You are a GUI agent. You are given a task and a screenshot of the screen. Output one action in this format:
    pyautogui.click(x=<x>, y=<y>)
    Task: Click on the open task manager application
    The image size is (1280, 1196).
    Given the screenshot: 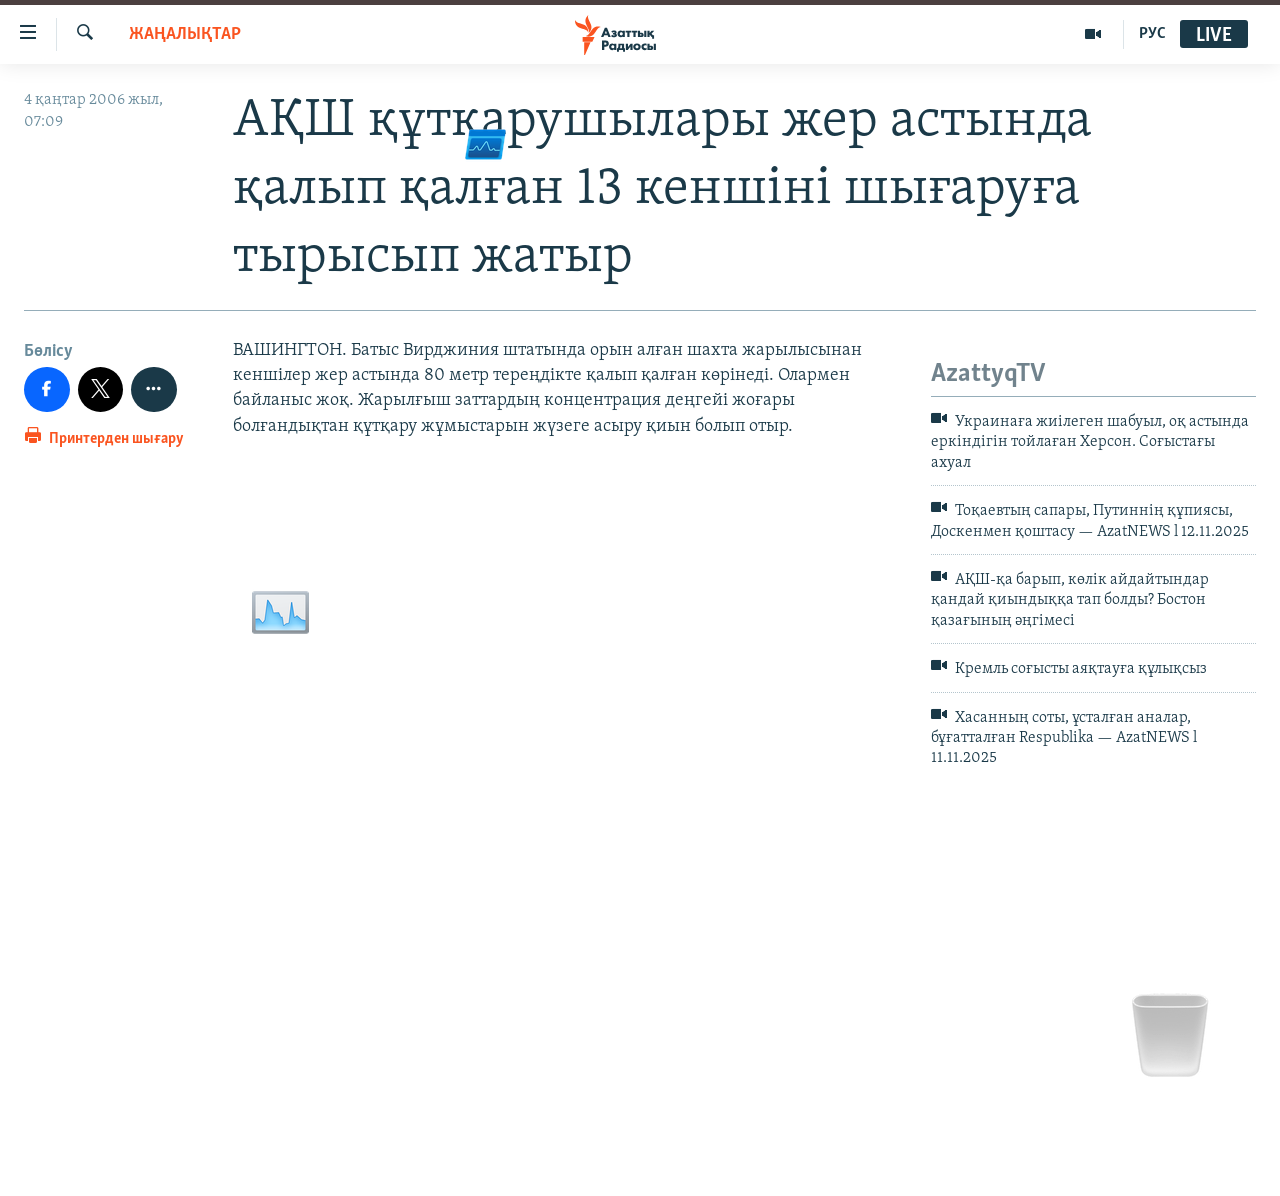 What is the action you would take?
    pyautogui.click(x=280, y=612)
    